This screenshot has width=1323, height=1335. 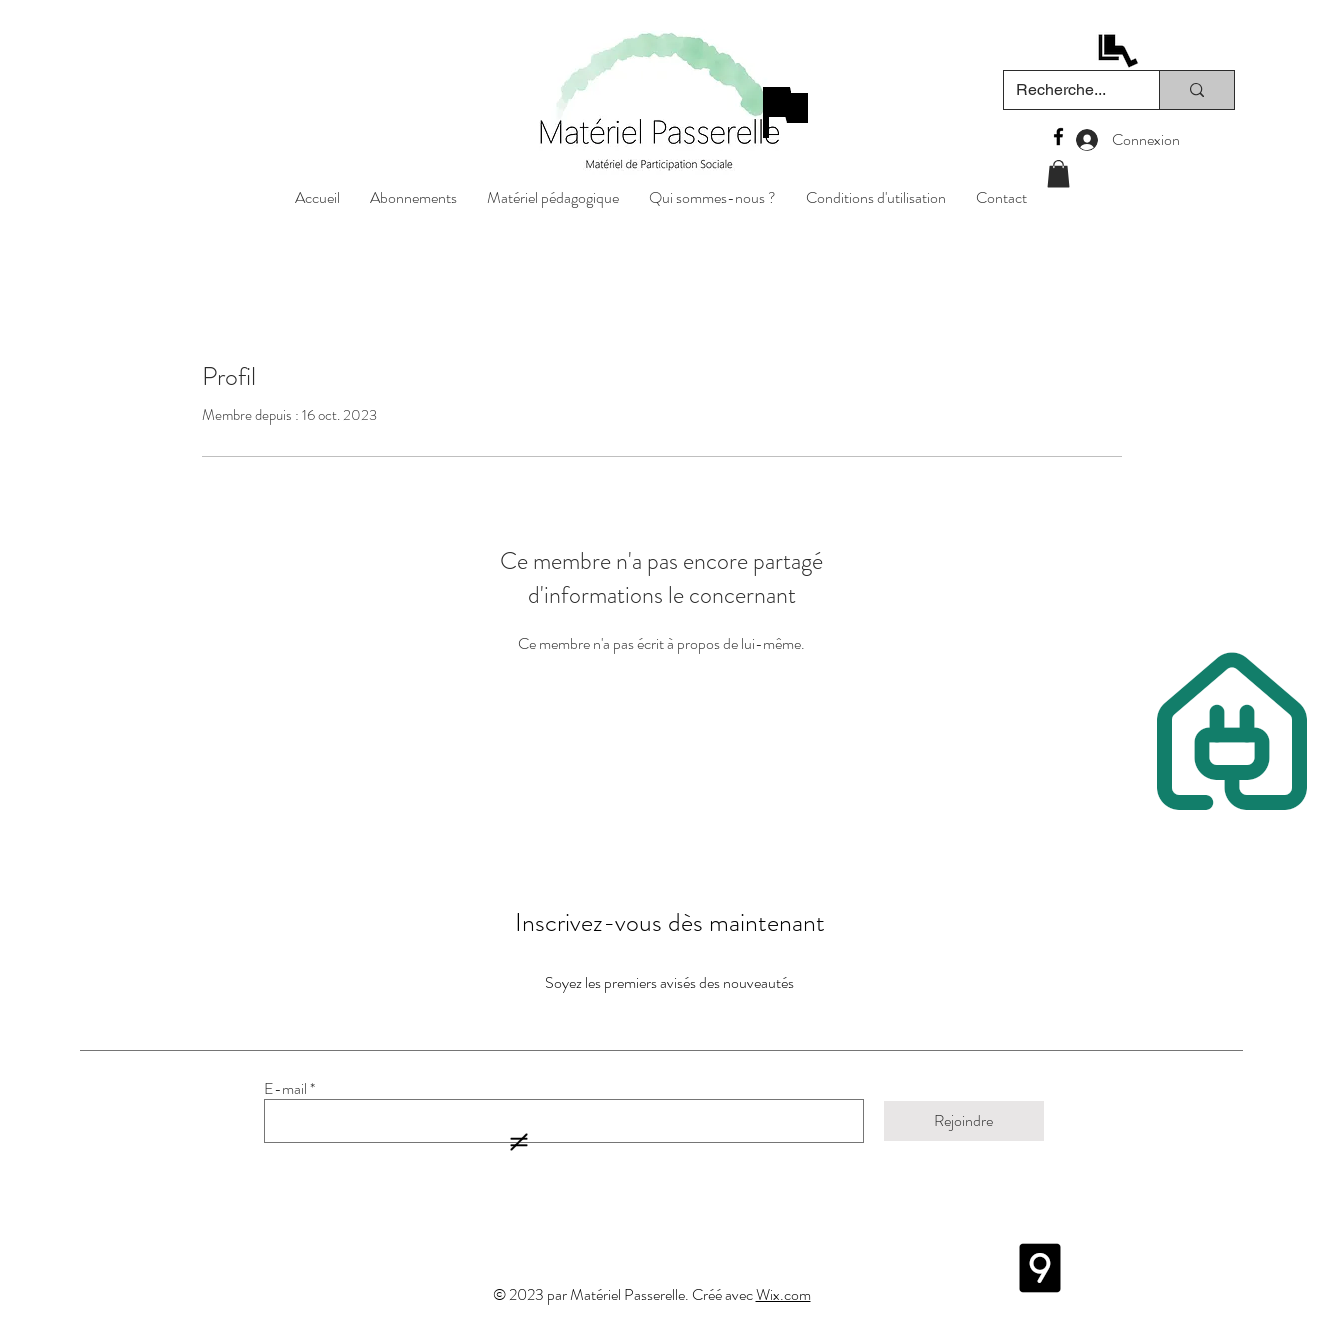 I want to click on flag or report content, so click(x=784, y=111).